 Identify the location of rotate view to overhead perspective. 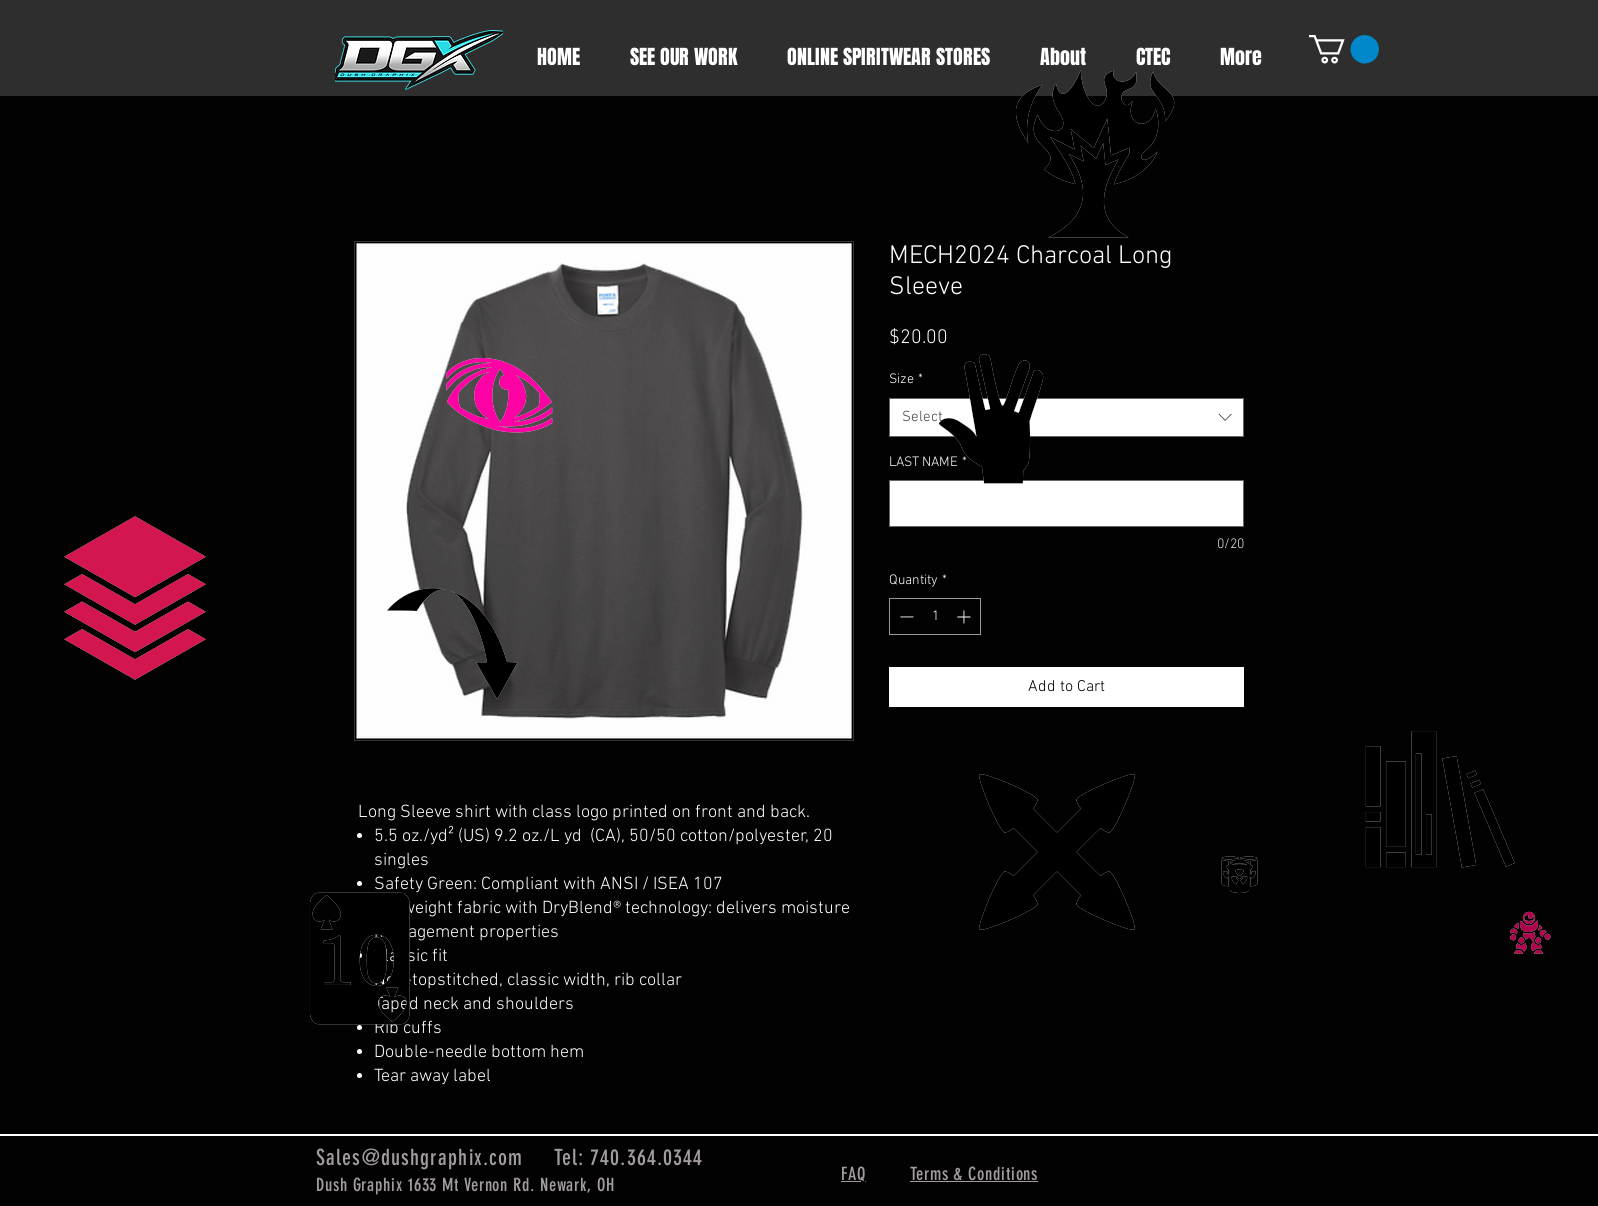
(451, 643).